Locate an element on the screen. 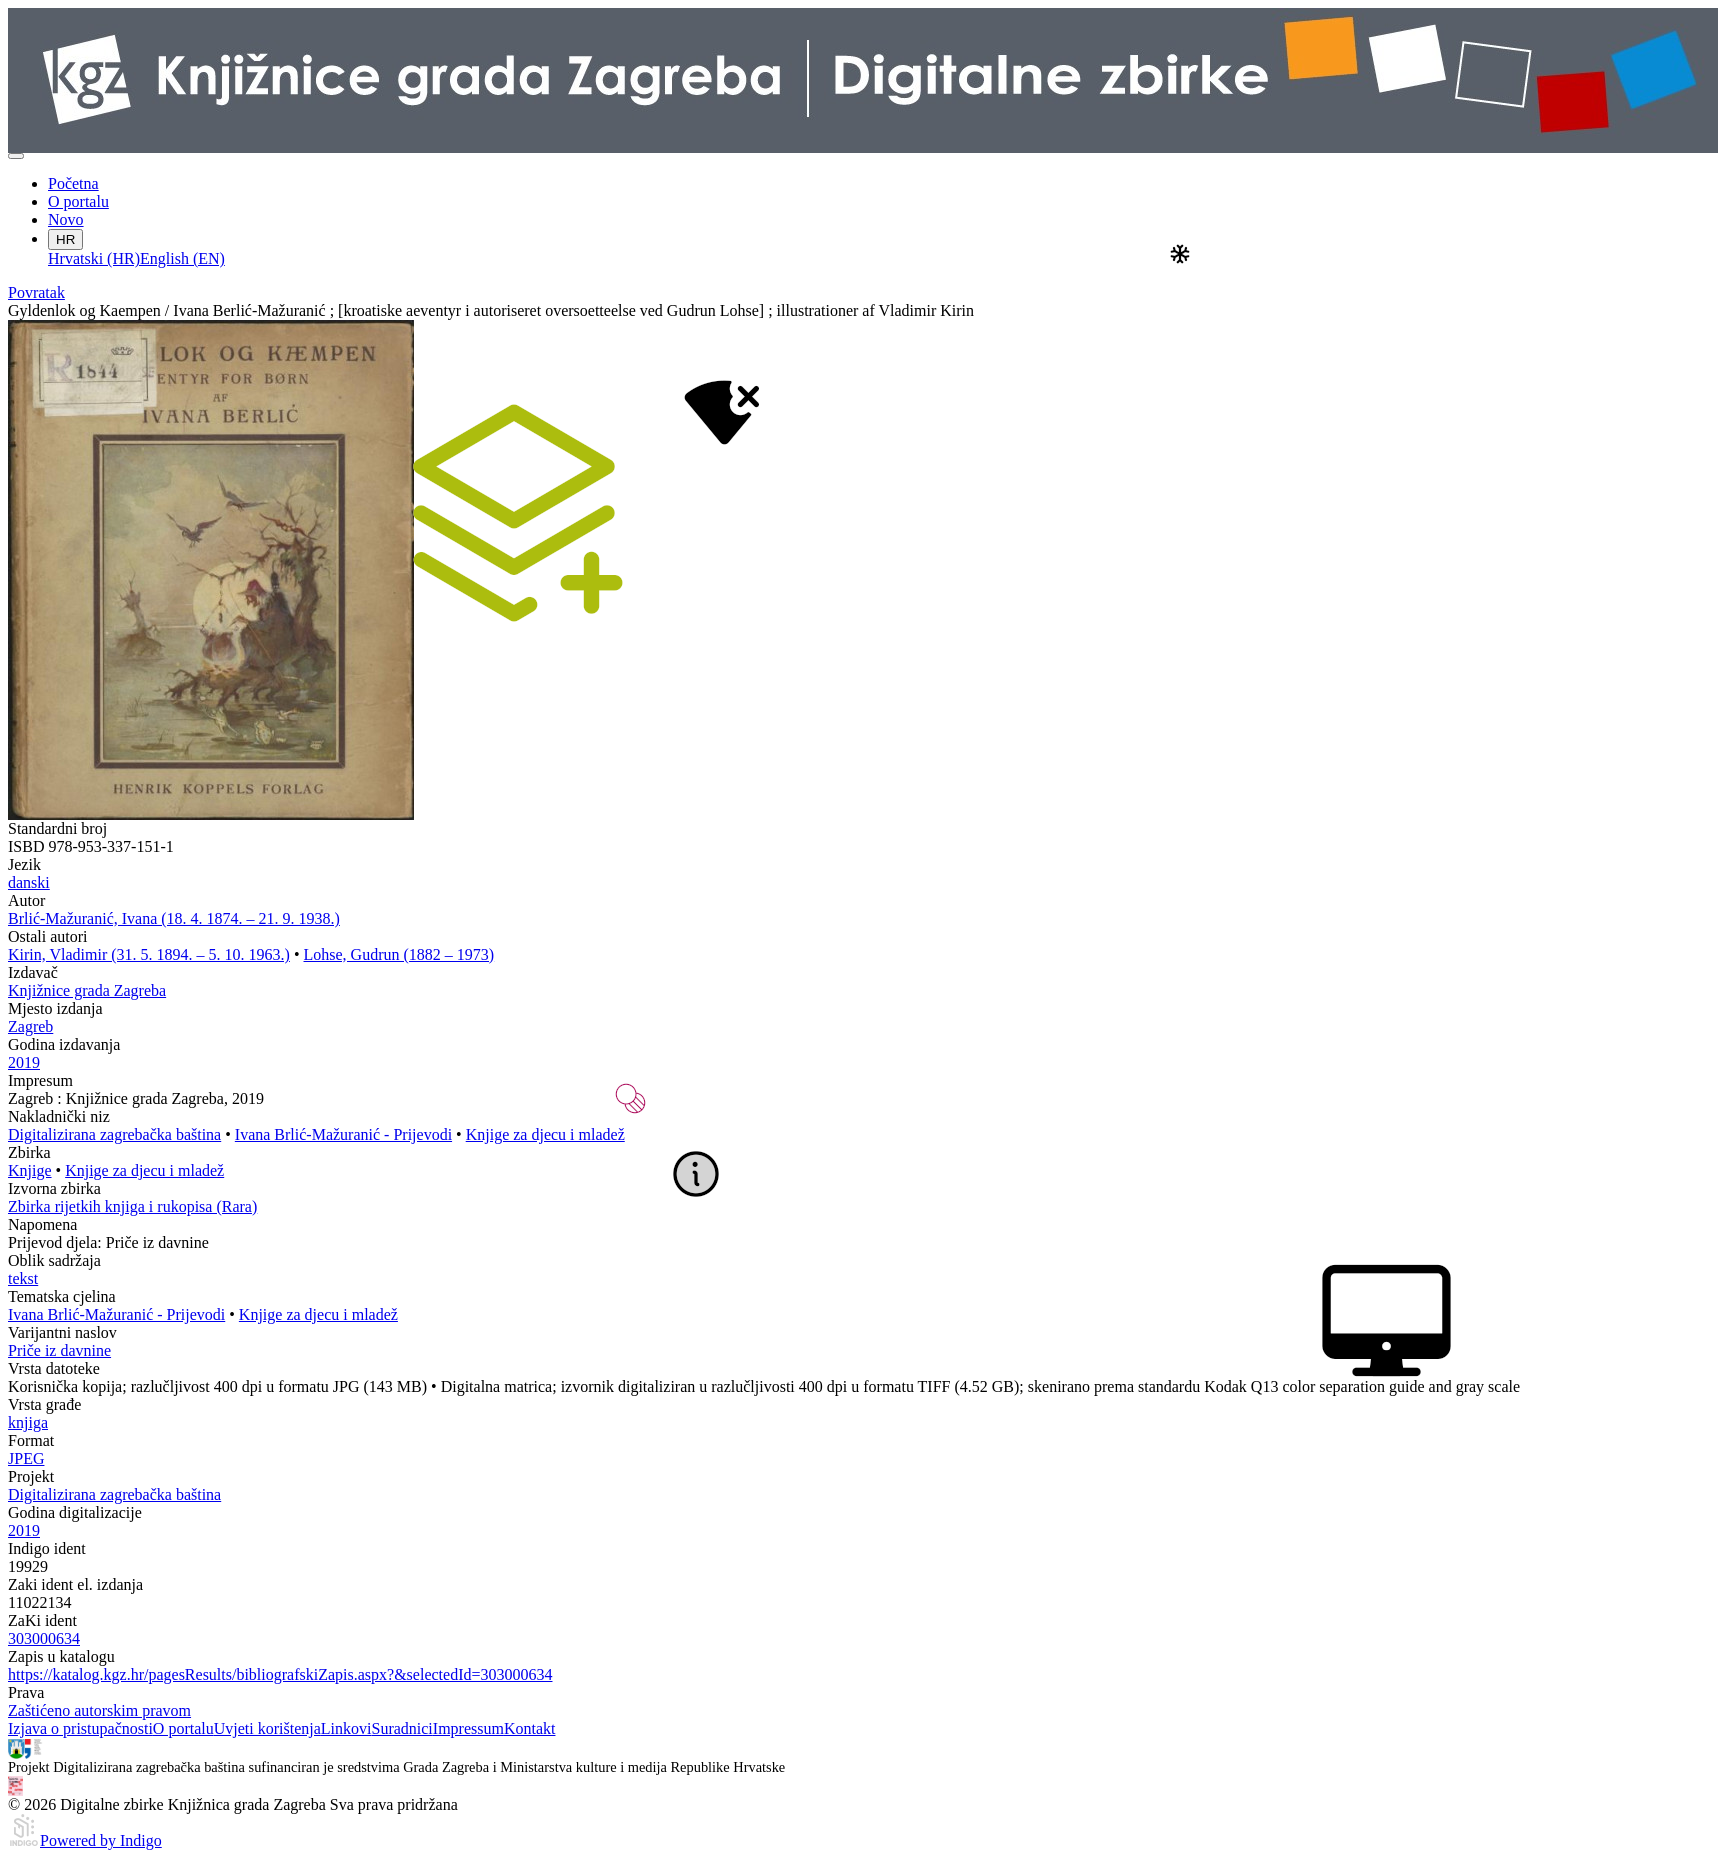 The image size is (1718, 1876). indicates no wifi connection available is located at coordinates (724, 412).